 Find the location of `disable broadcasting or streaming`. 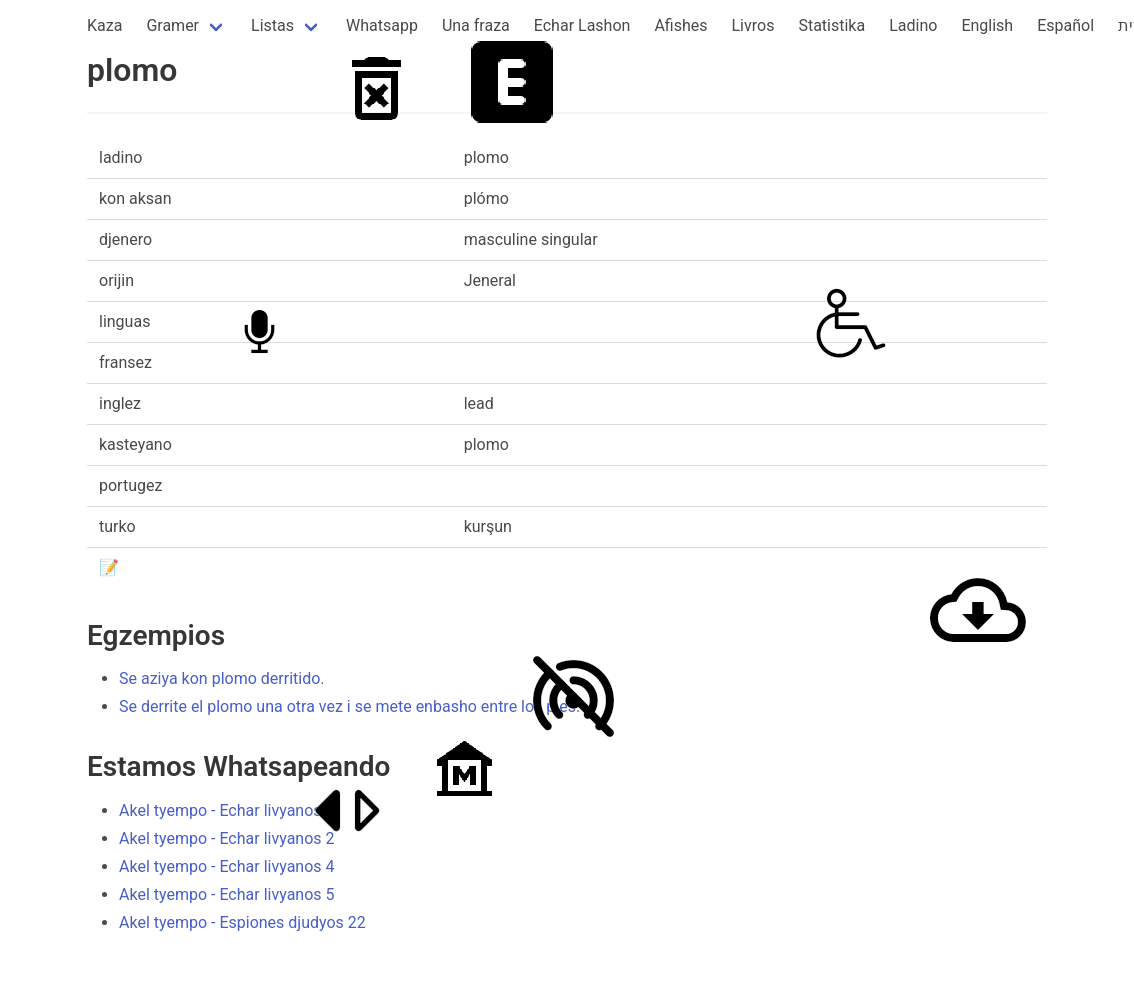

disable broadcasting or streaming is located at coordinates (573, 696).